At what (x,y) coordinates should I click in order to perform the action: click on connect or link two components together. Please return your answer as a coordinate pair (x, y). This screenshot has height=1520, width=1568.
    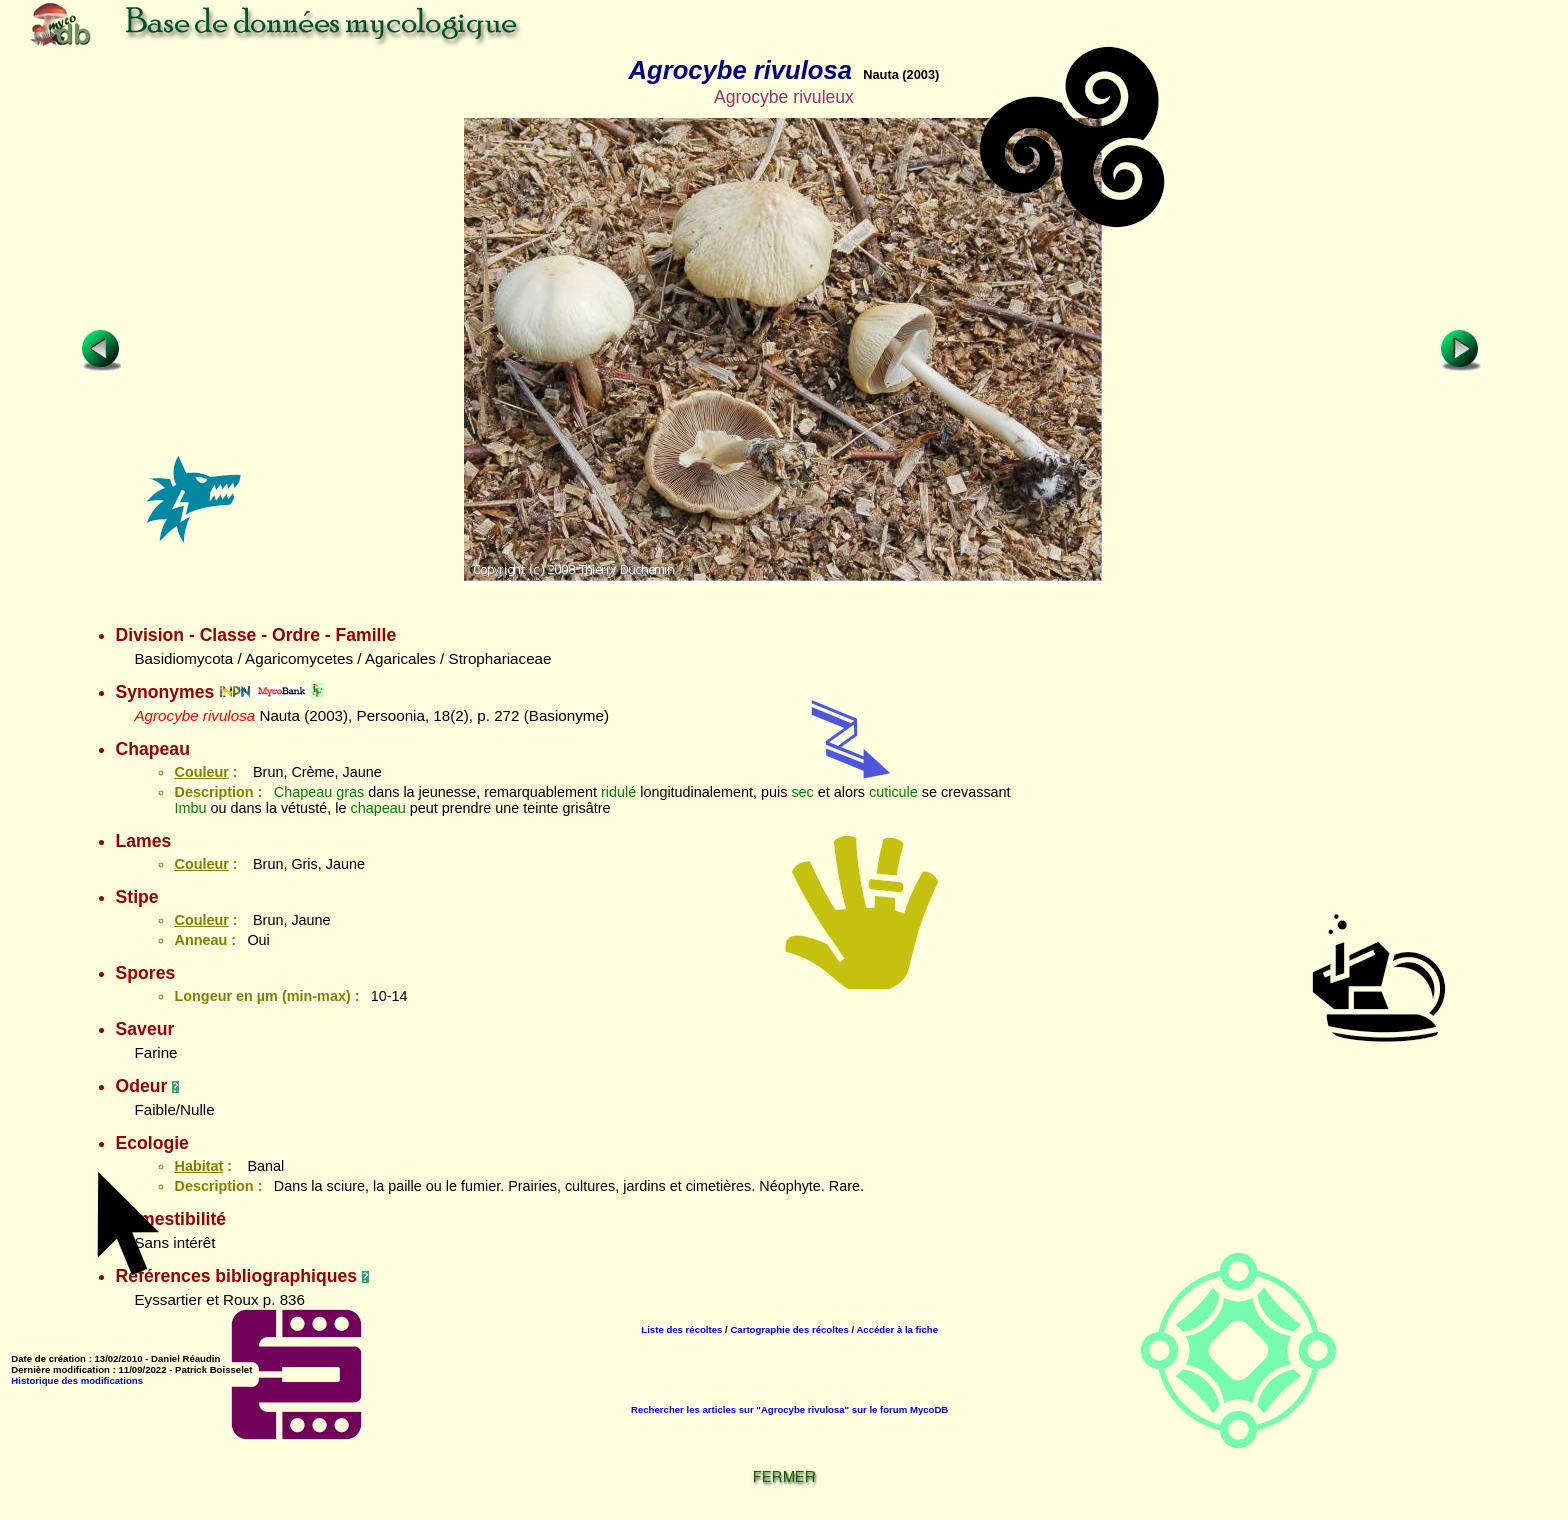
    Looking at the image, I should click on (296, 1374).